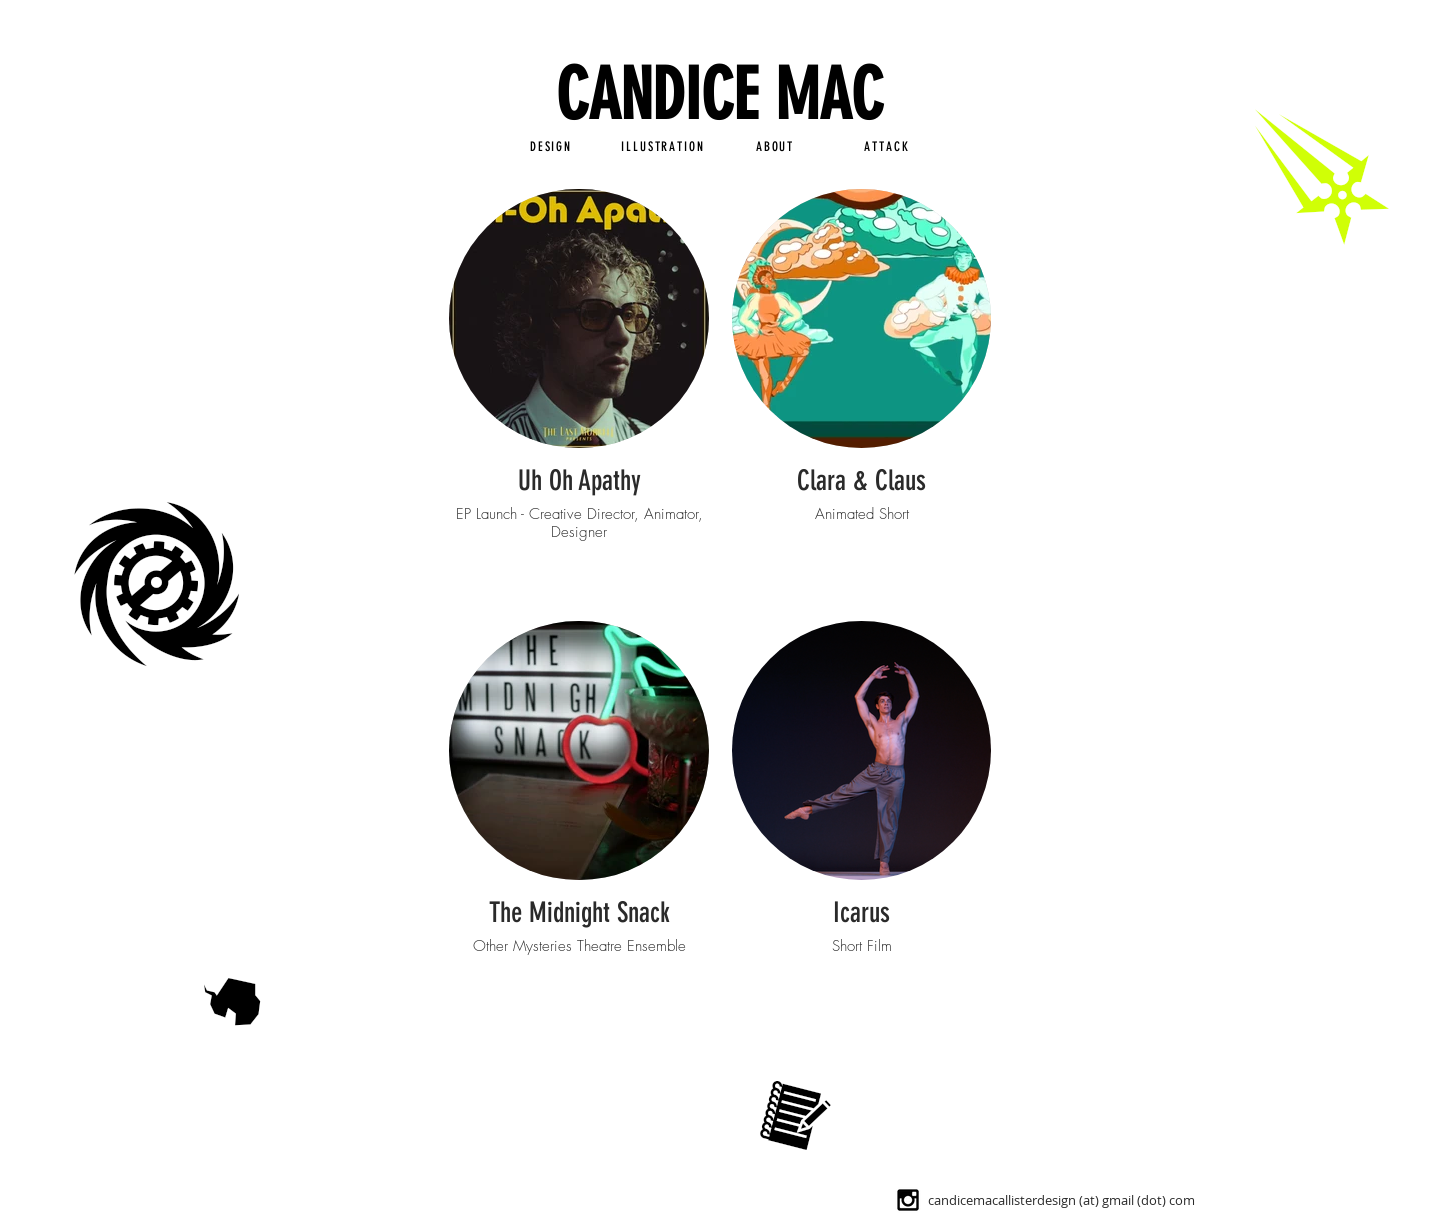  What do you see at coordinates (157, 584) in the screenshot?
I see `activate overdrive or boost mode` at bounding box center [157, 584].